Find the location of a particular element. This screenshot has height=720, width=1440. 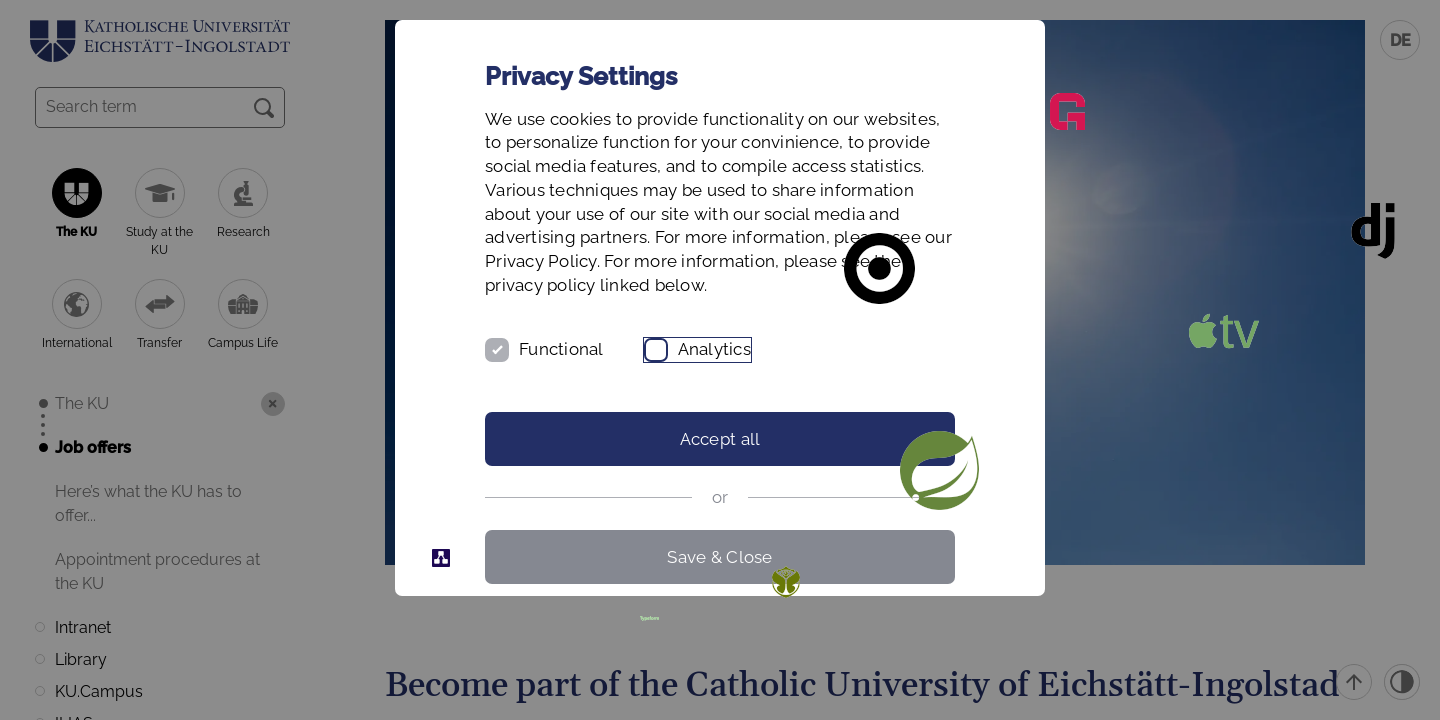

open the Apple TV app is located at coordinates (1224, 331).